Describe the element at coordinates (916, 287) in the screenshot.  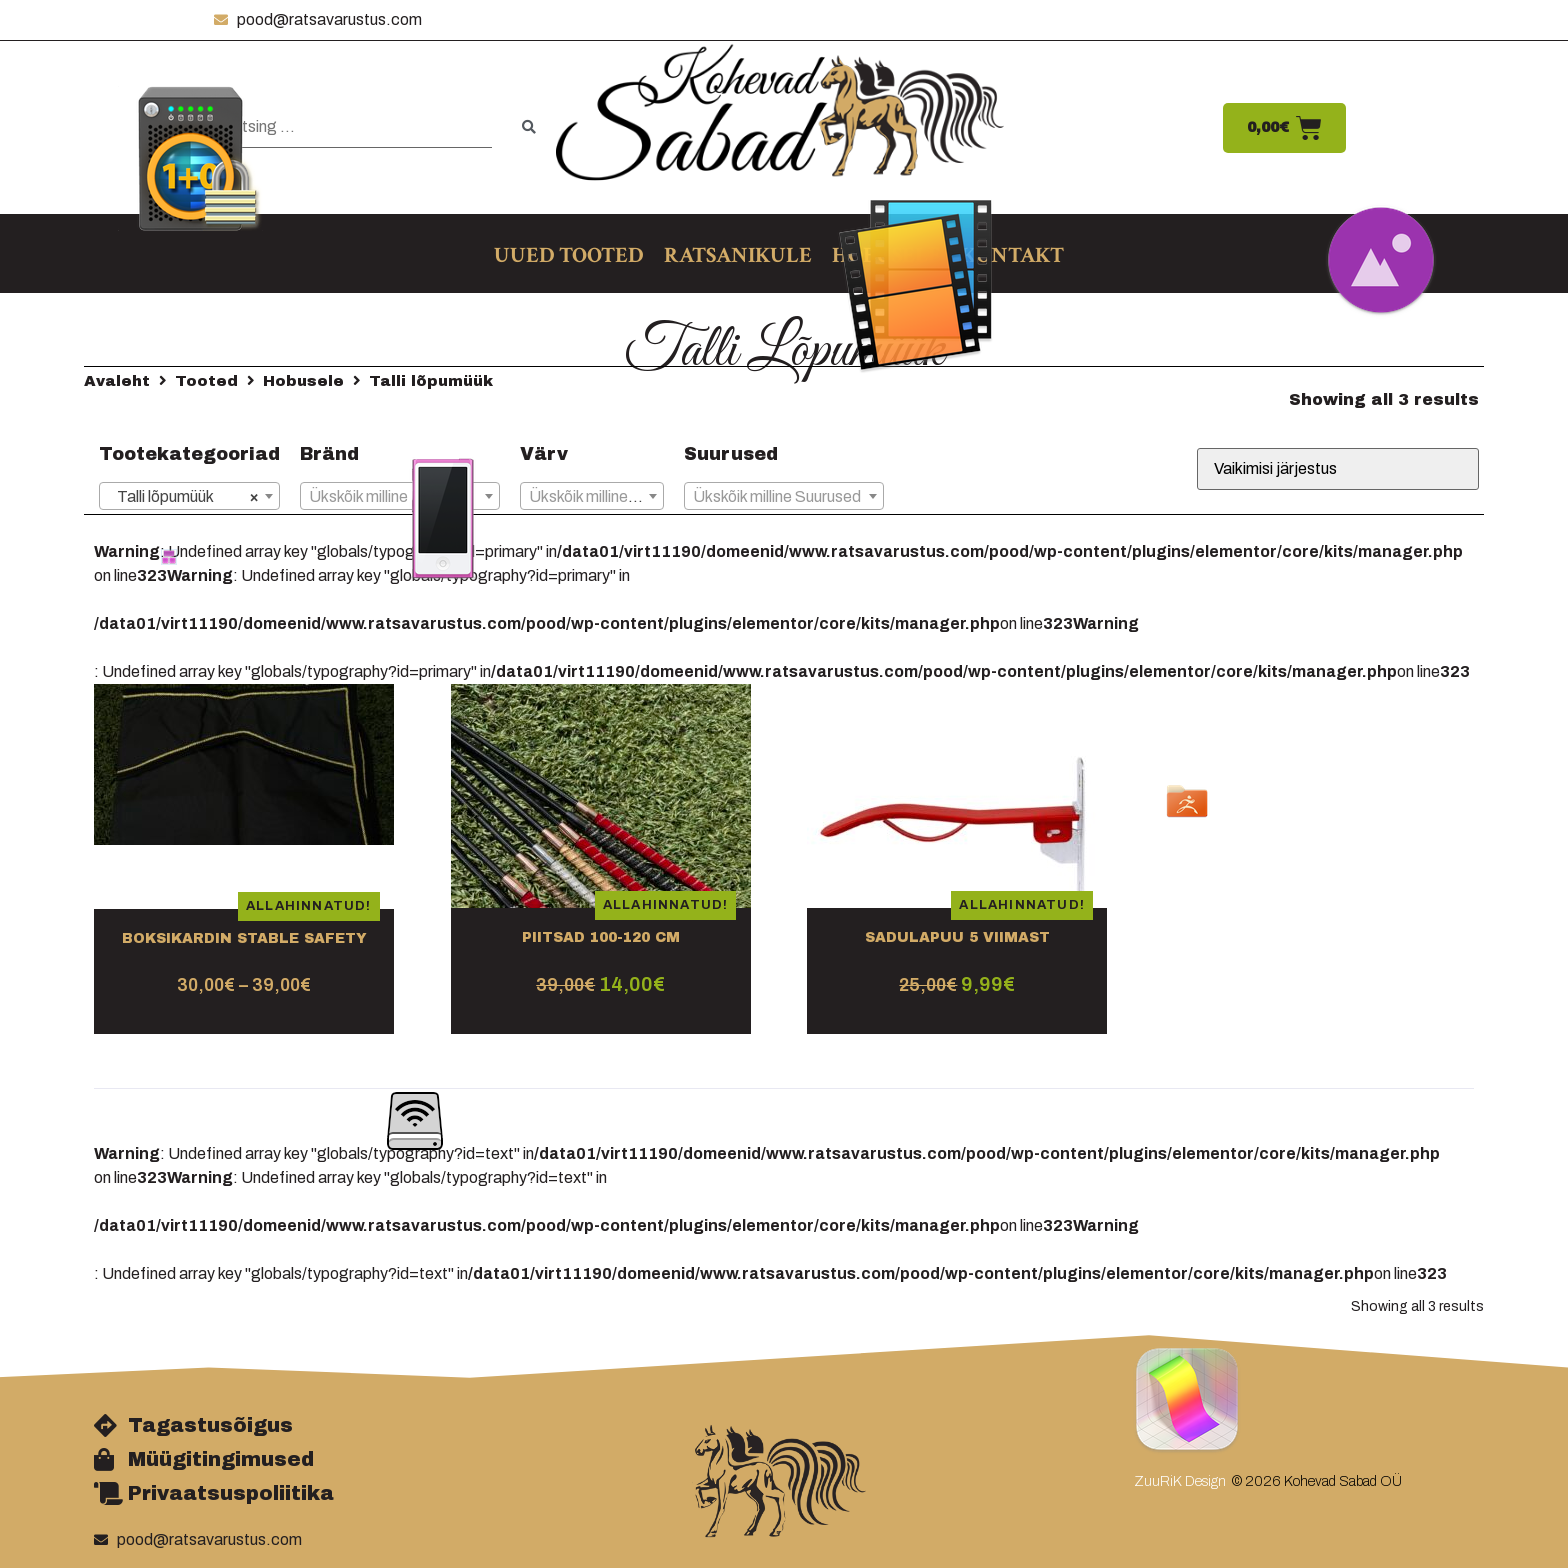
I see `open iMovie library` at that location.